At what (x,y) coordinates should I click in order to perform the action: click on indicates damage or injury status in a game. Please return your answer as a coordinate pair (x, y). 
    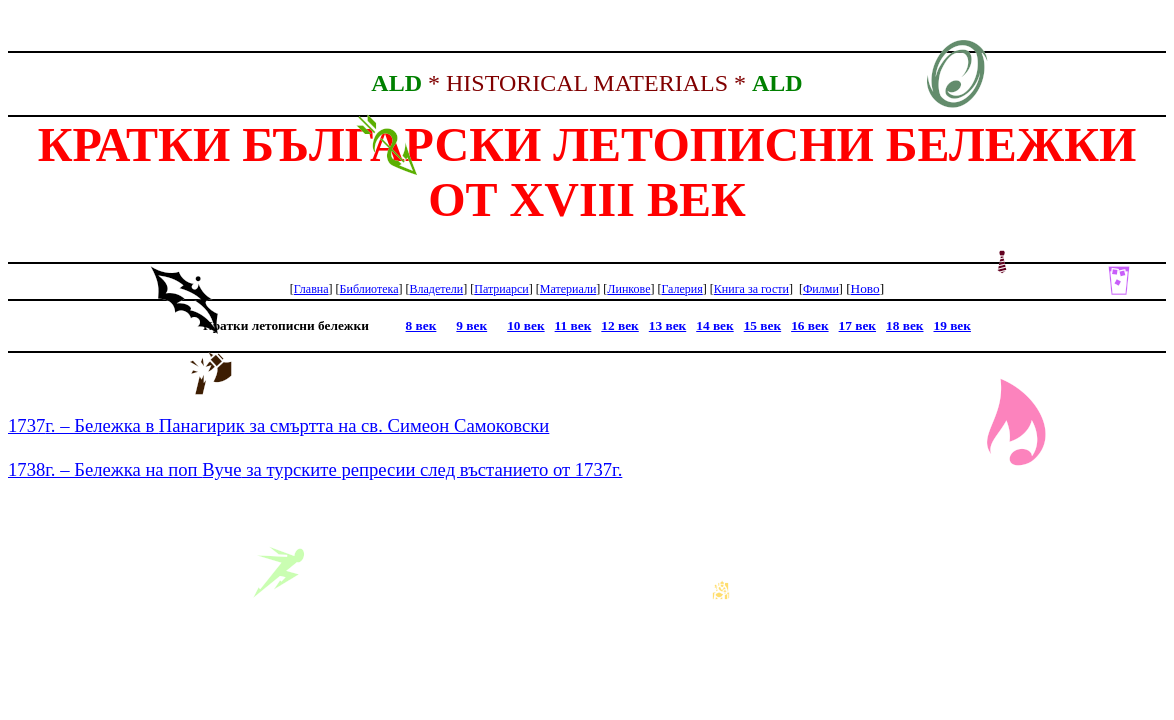
    Looking at the image, I should click on (184, 300).